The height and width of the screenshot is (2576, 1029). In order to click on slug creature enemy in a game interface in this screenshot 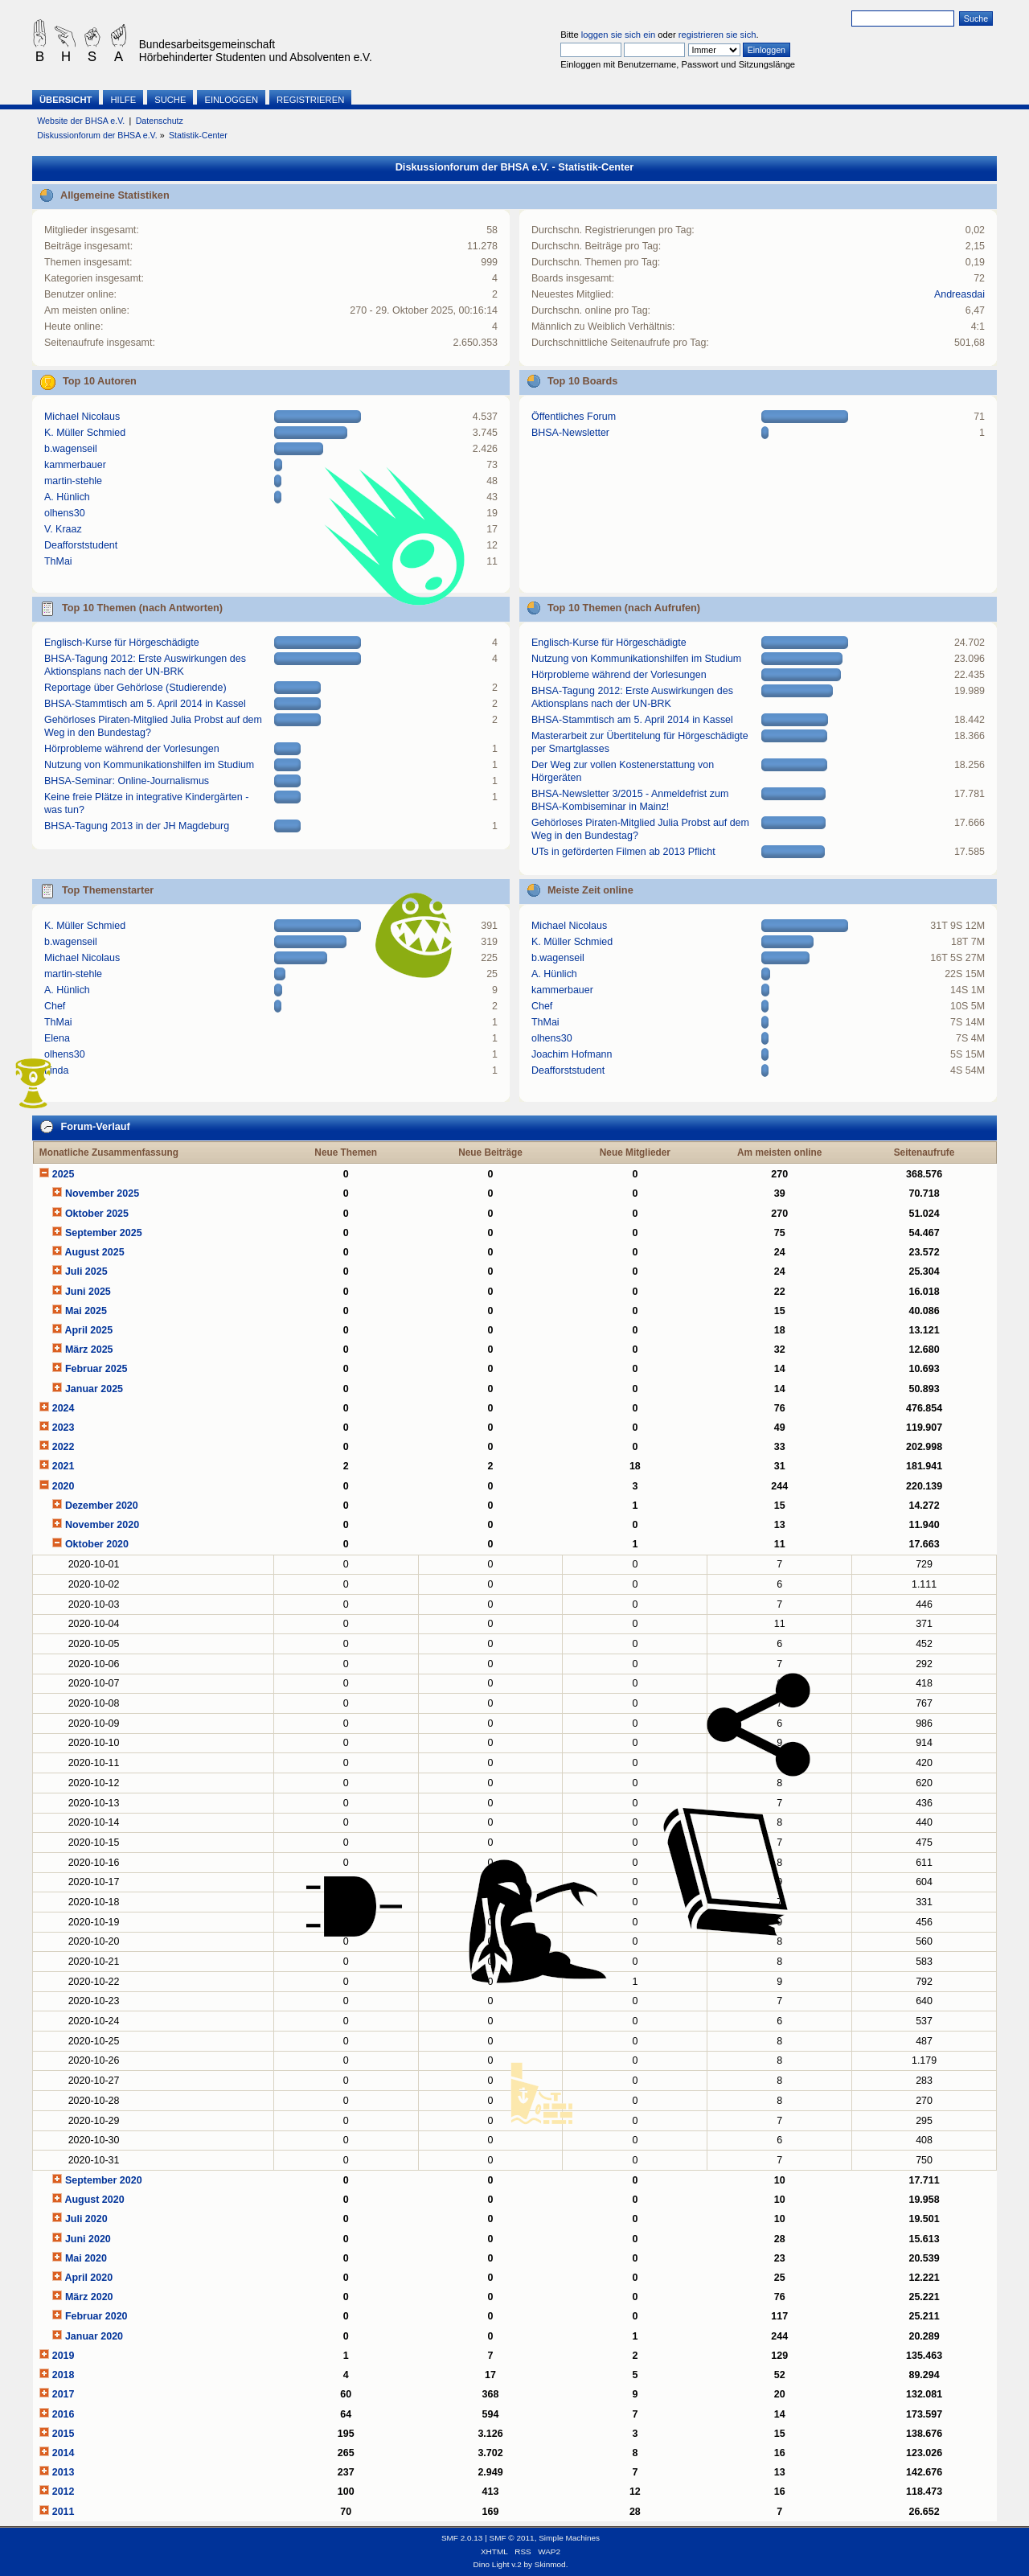, I will do `click(538, 1921)`.